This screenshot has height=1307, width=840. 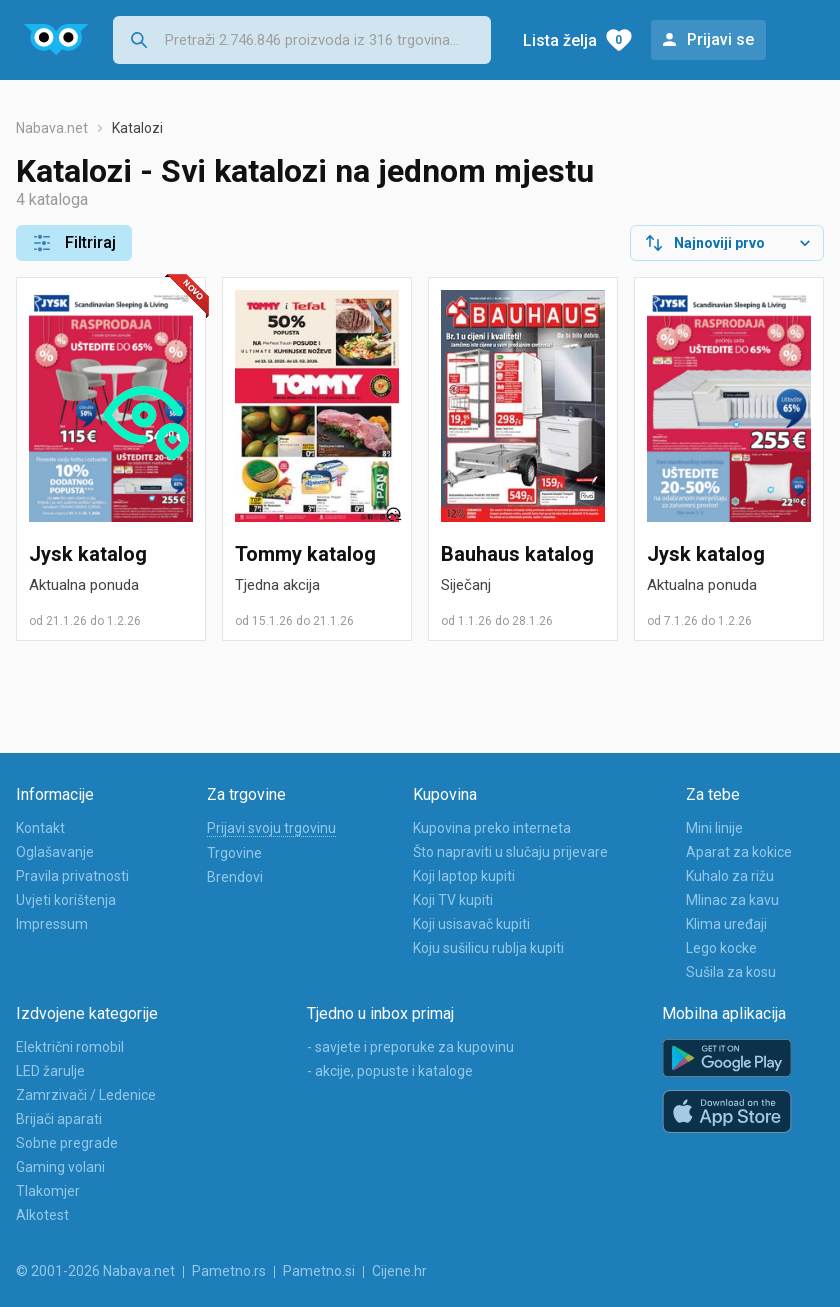 I want to click on remove a photo from your collection, so click(x=393, y=514).